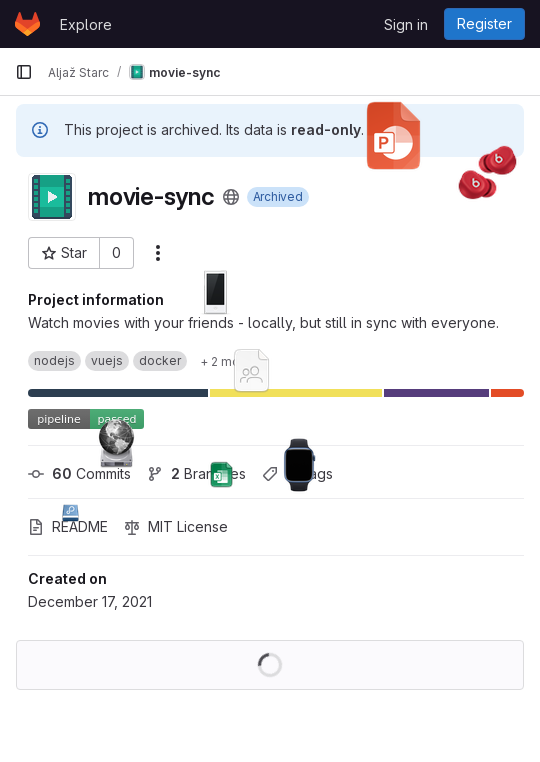  What do you see at coordinates (299, 465) in the screenshot?
I see `apple watch series 8 device icon` at bounding box center [299, 465].